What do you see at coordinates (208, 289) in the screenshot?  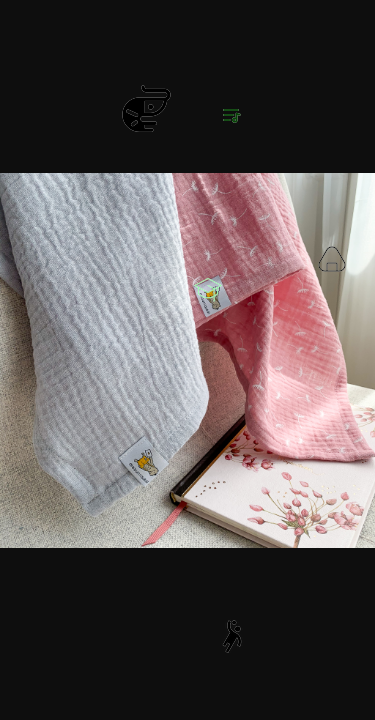 I see `access education or learning features` at bounding box center [208, 289].